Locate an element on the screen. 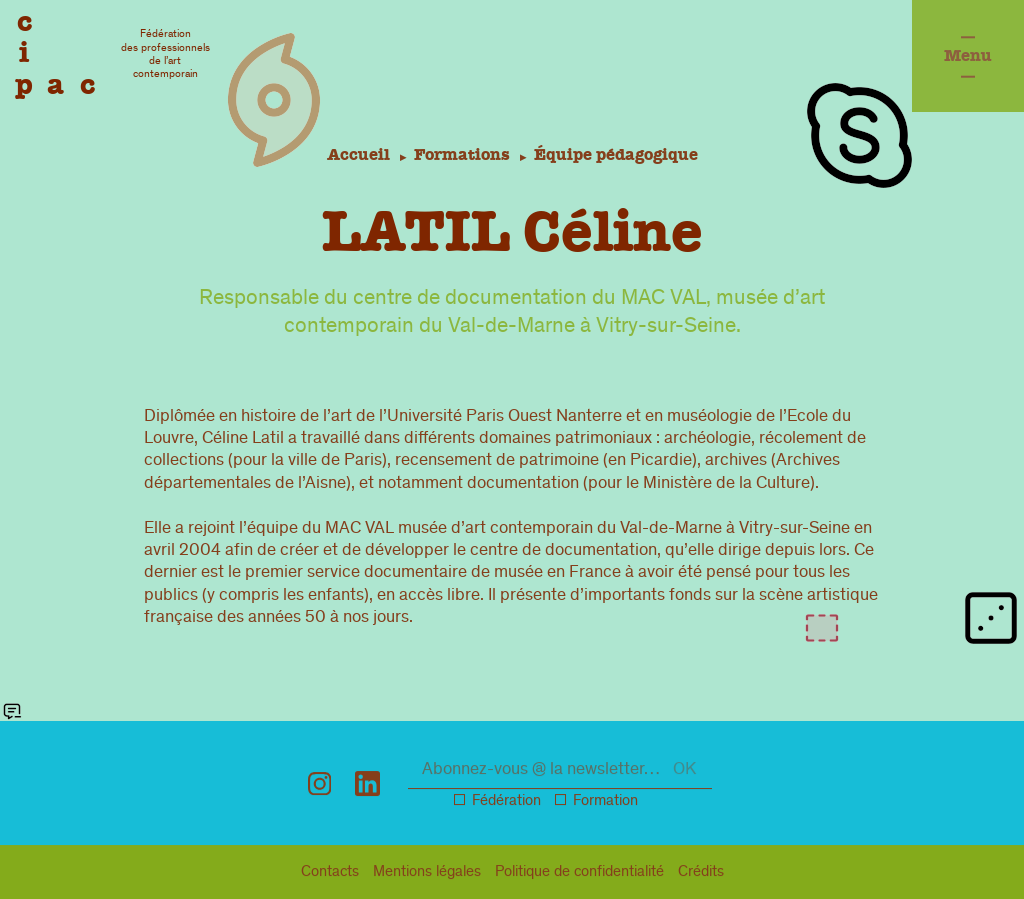  indicates severe weather alert or hurricane warning is located at coordinates (274, 100).